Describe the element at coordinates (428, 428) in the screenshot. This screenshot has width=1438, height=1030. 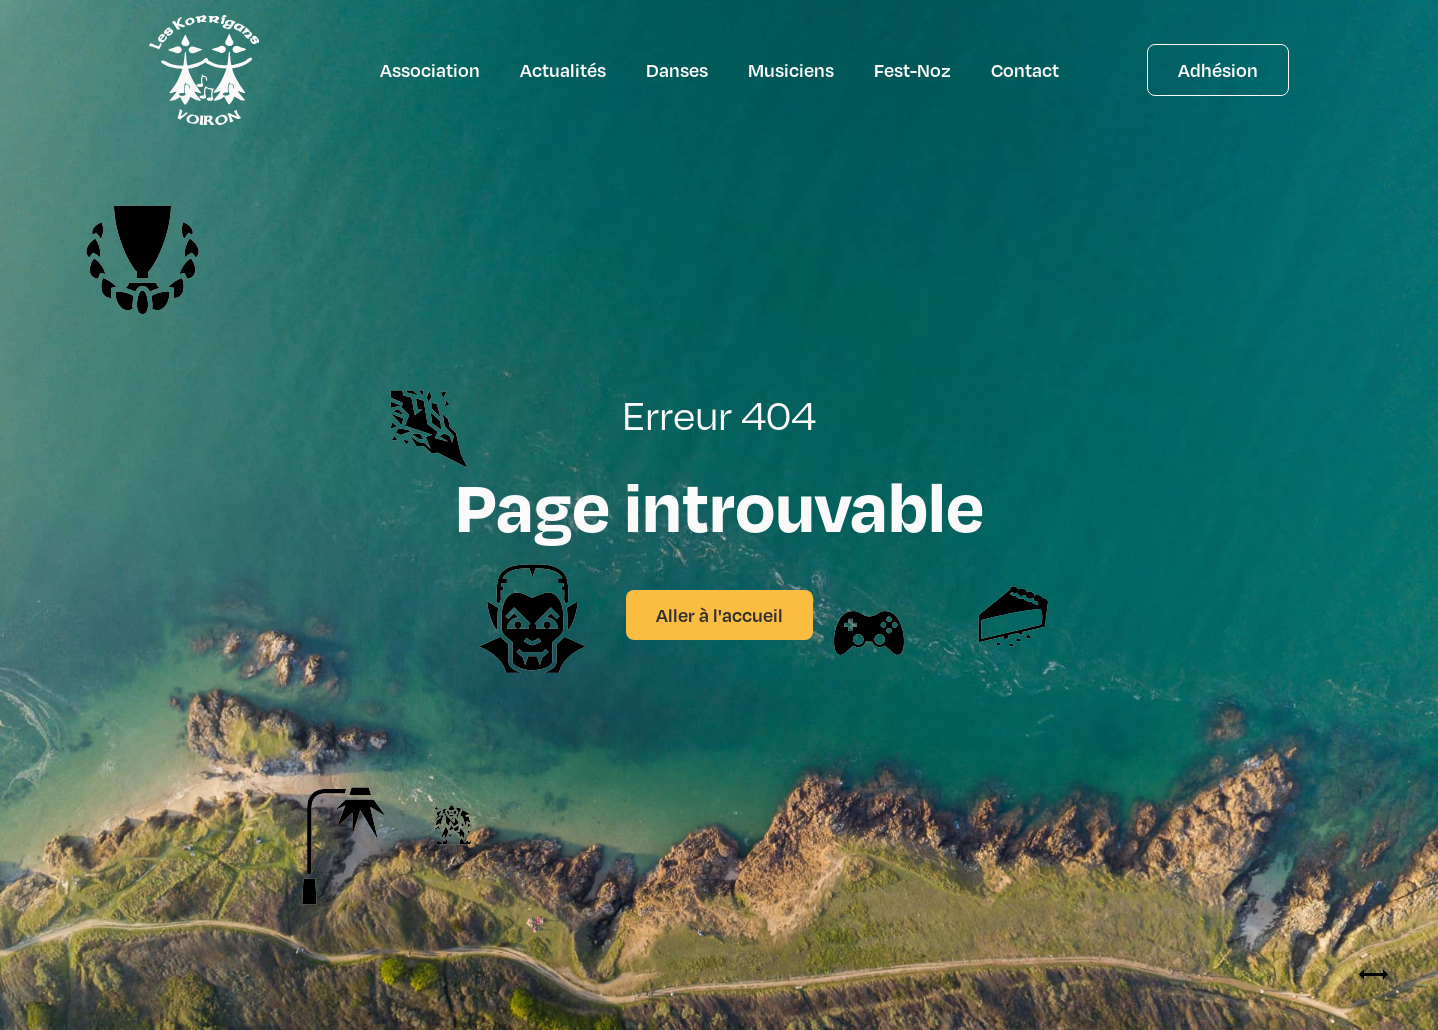
I see `select ice spear ability or spell` at that location.